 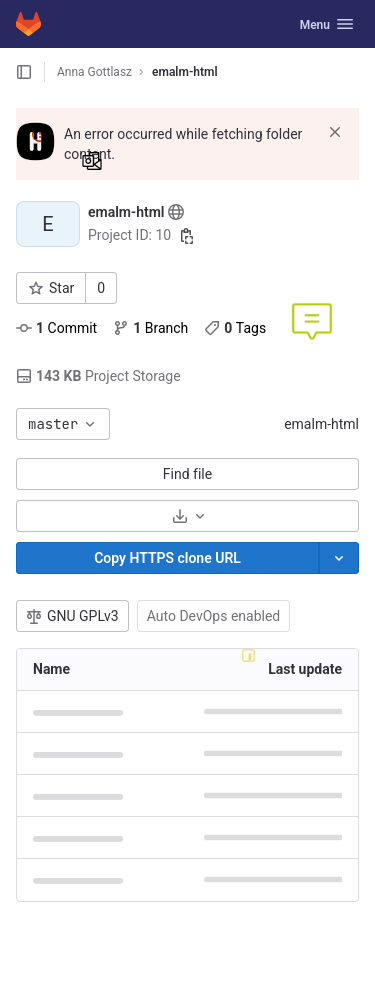 I want to click on open Microsoft Outlook email, so click(x=92, y=161).